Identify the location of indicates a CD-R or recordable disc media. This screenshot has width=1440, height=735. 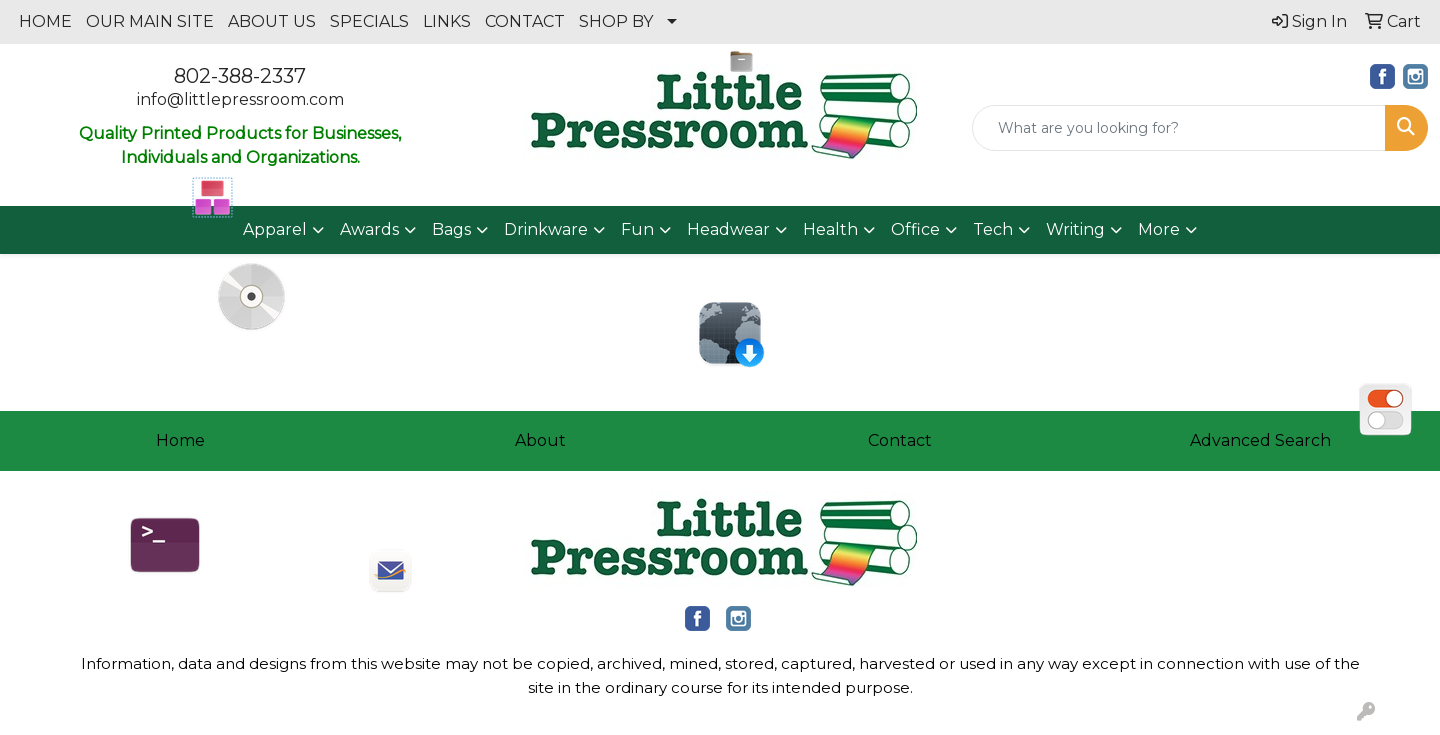
(251, 296).